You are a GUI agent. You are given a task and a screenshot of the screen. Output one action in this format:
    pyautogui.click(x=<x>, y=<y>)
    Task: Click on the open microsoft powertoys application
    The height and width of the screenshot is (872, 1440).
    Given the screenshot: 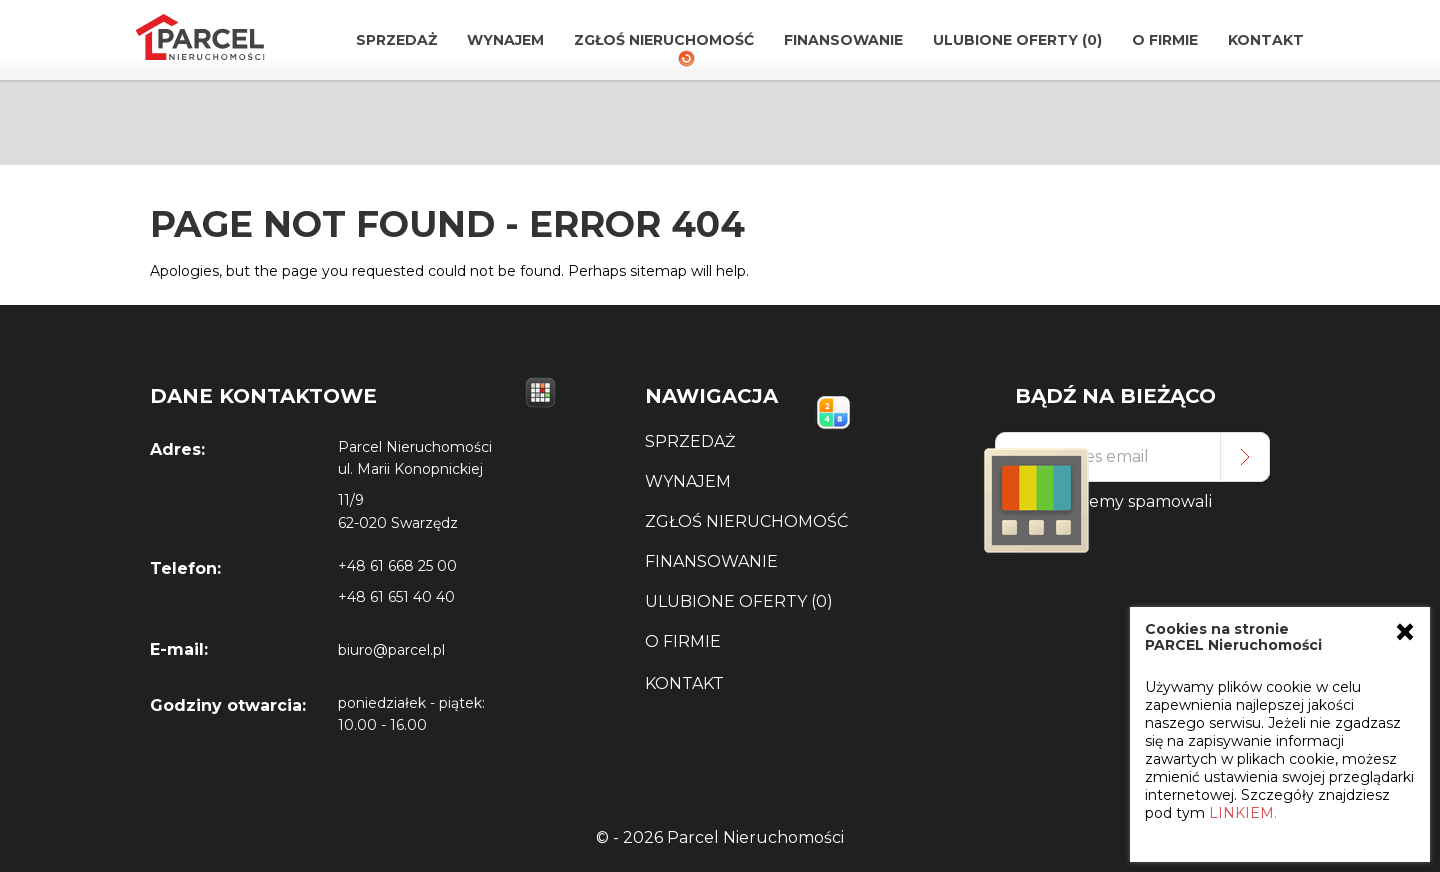 What is the action you would take?
    pyautogui.click(x=1036, y=500)
    